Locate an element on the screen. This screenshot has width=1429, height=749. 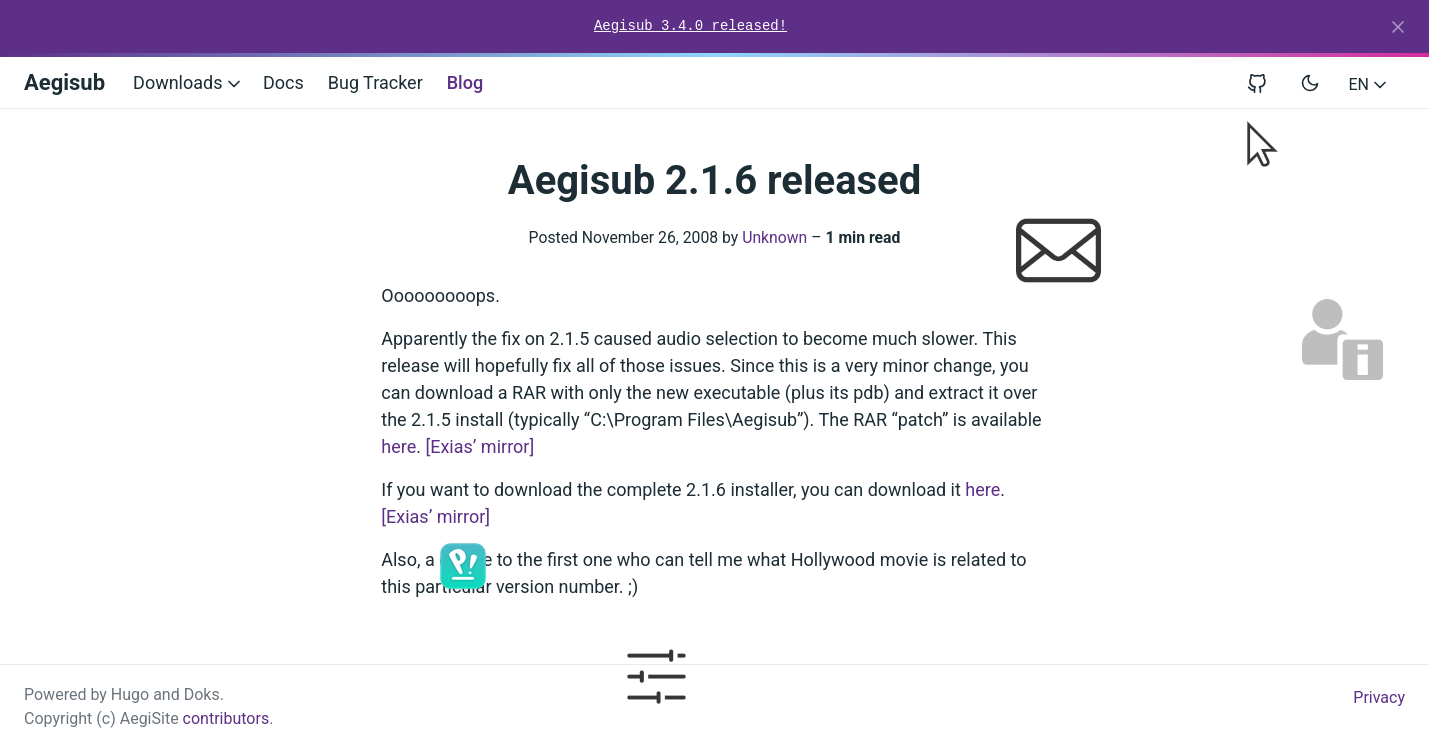
cursor or pointer indicator is located at coordinates (1263, 144).